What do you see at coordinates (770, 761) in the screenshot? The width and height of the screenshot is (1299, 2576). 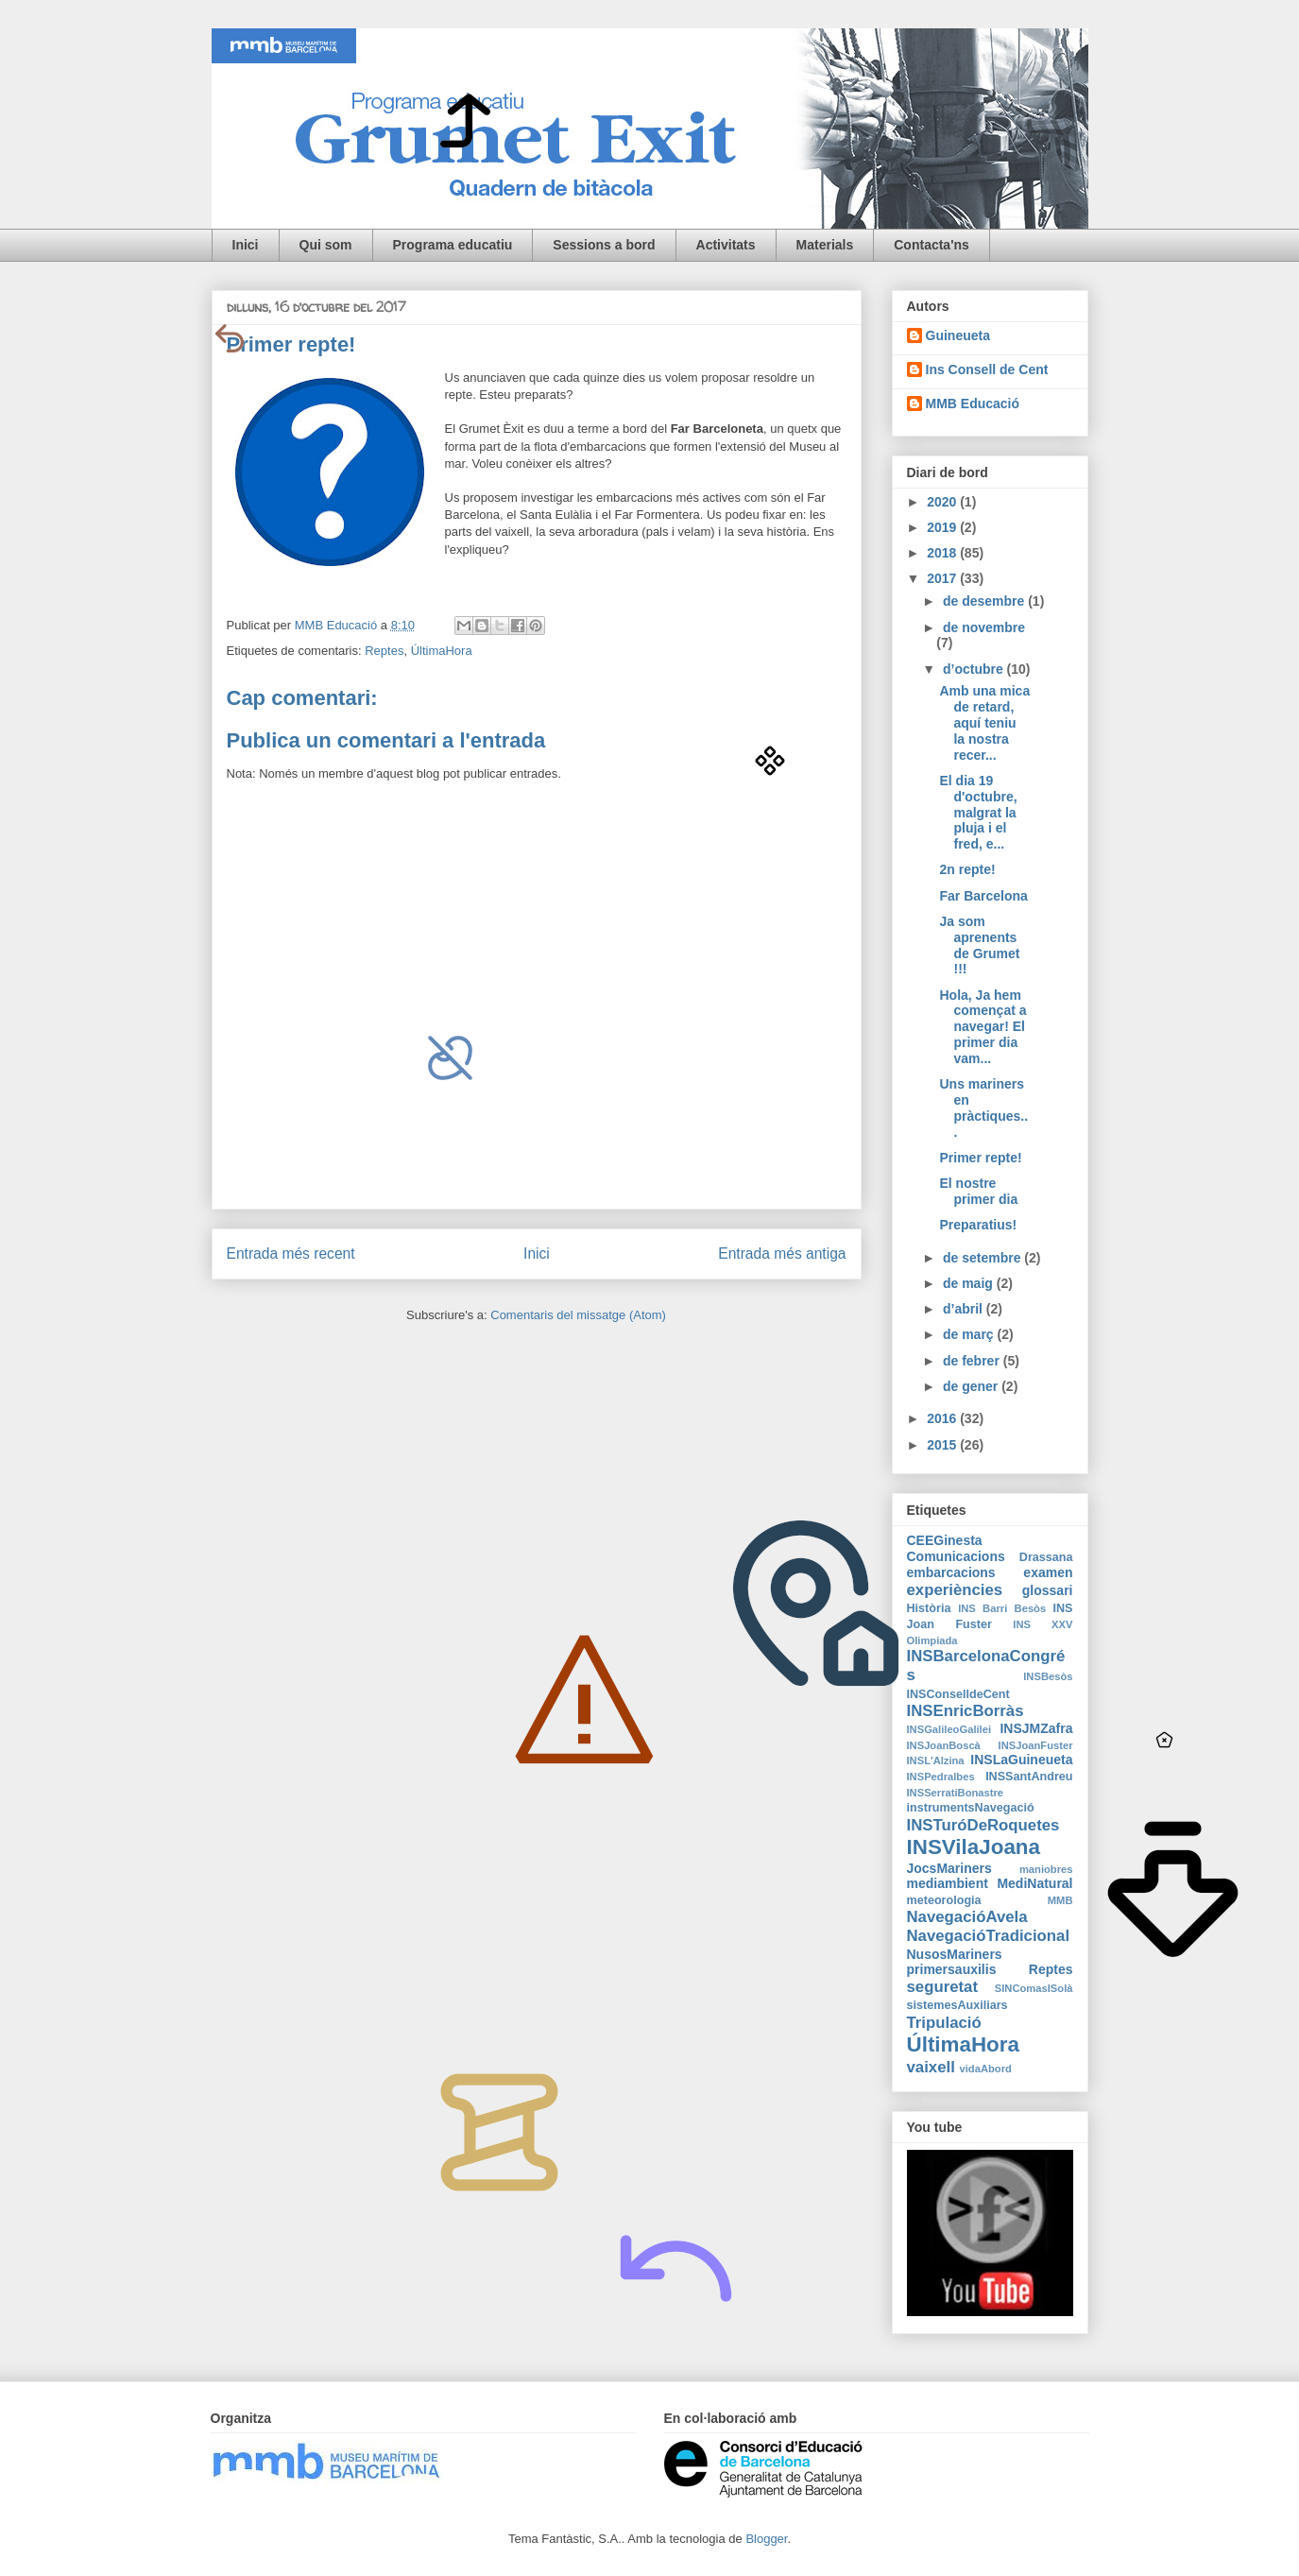 I see `view or manage UI components` at bounding box center [770, 761].